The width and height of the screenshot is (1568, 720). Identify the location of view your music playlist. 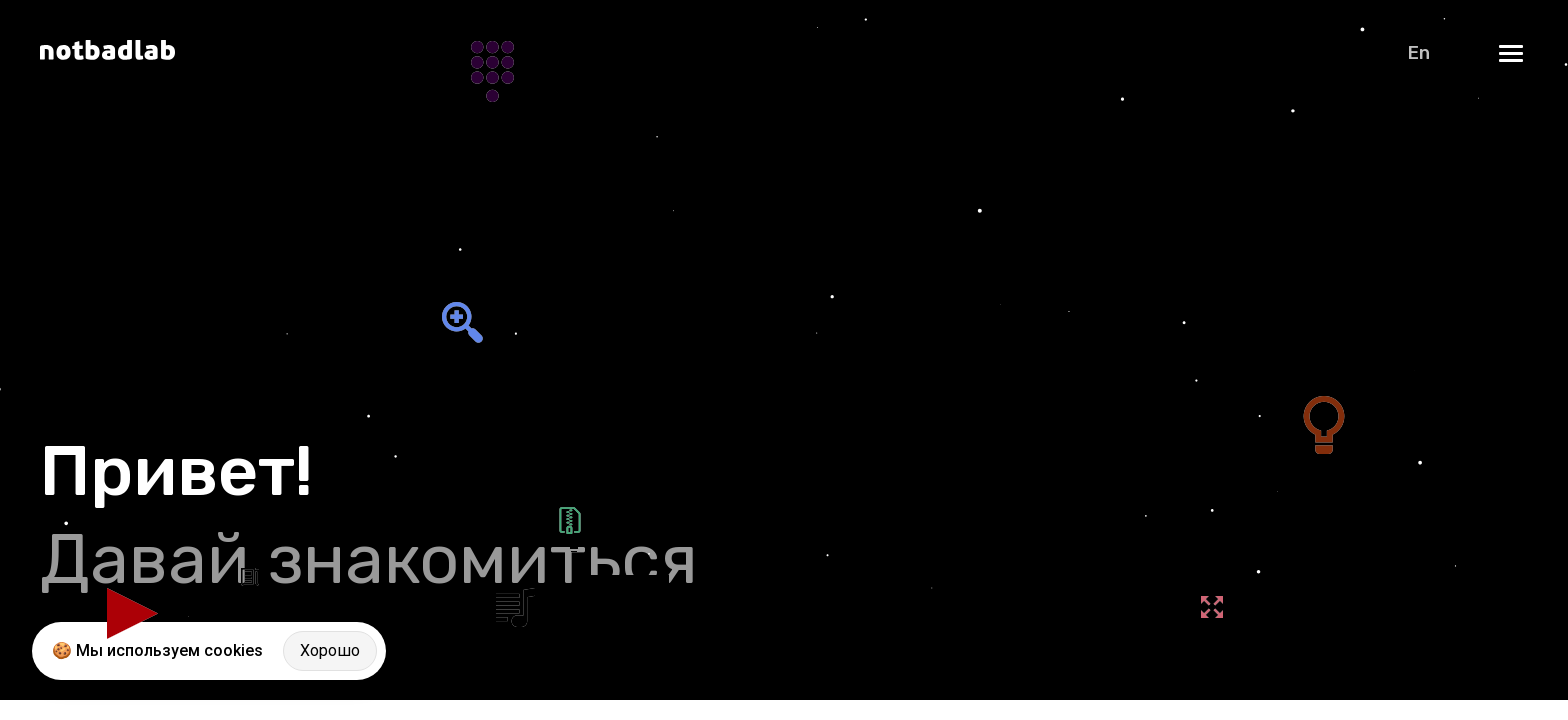
(515, 607).